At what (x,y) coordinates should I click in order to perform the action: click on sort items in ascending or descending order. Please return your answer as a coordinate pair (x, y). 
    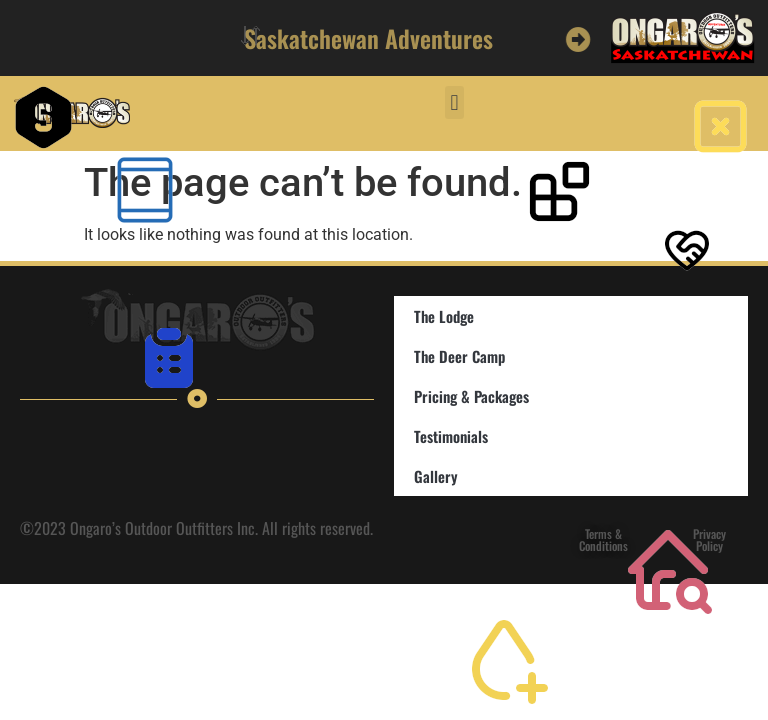
    Looking at the image, I should click on (250, 35).